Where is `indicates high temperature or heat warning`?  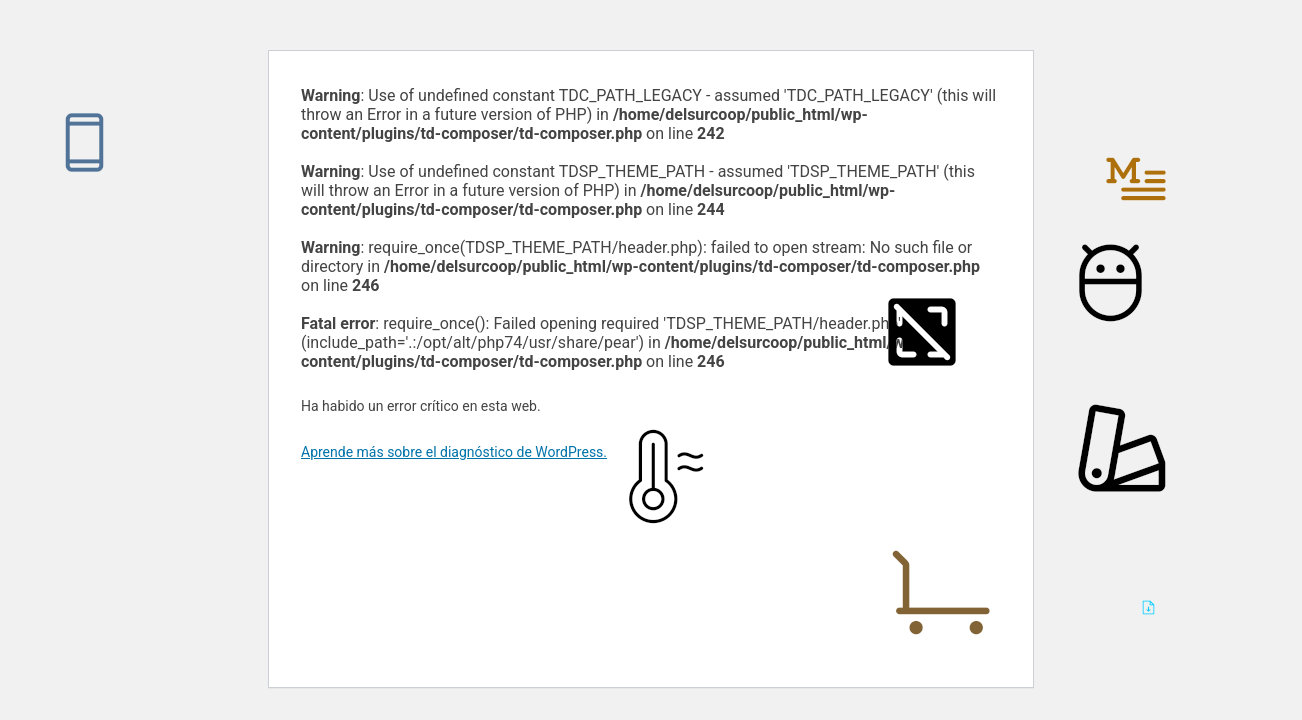 indicates high temperature or heat warning is located at coordinates (656, 476).